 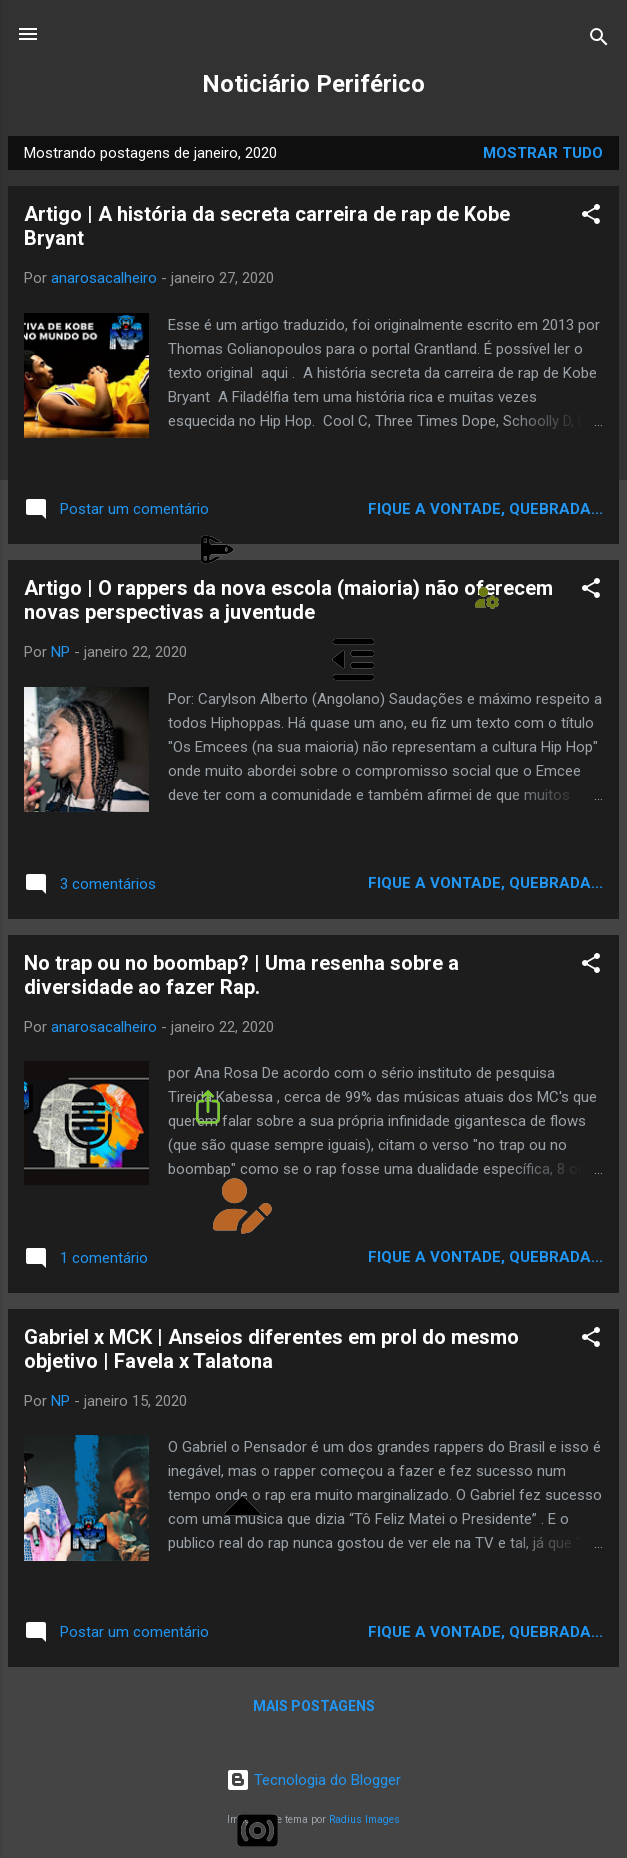 I want to click on enable surround sound audio output, so click(x=257, y=1830).